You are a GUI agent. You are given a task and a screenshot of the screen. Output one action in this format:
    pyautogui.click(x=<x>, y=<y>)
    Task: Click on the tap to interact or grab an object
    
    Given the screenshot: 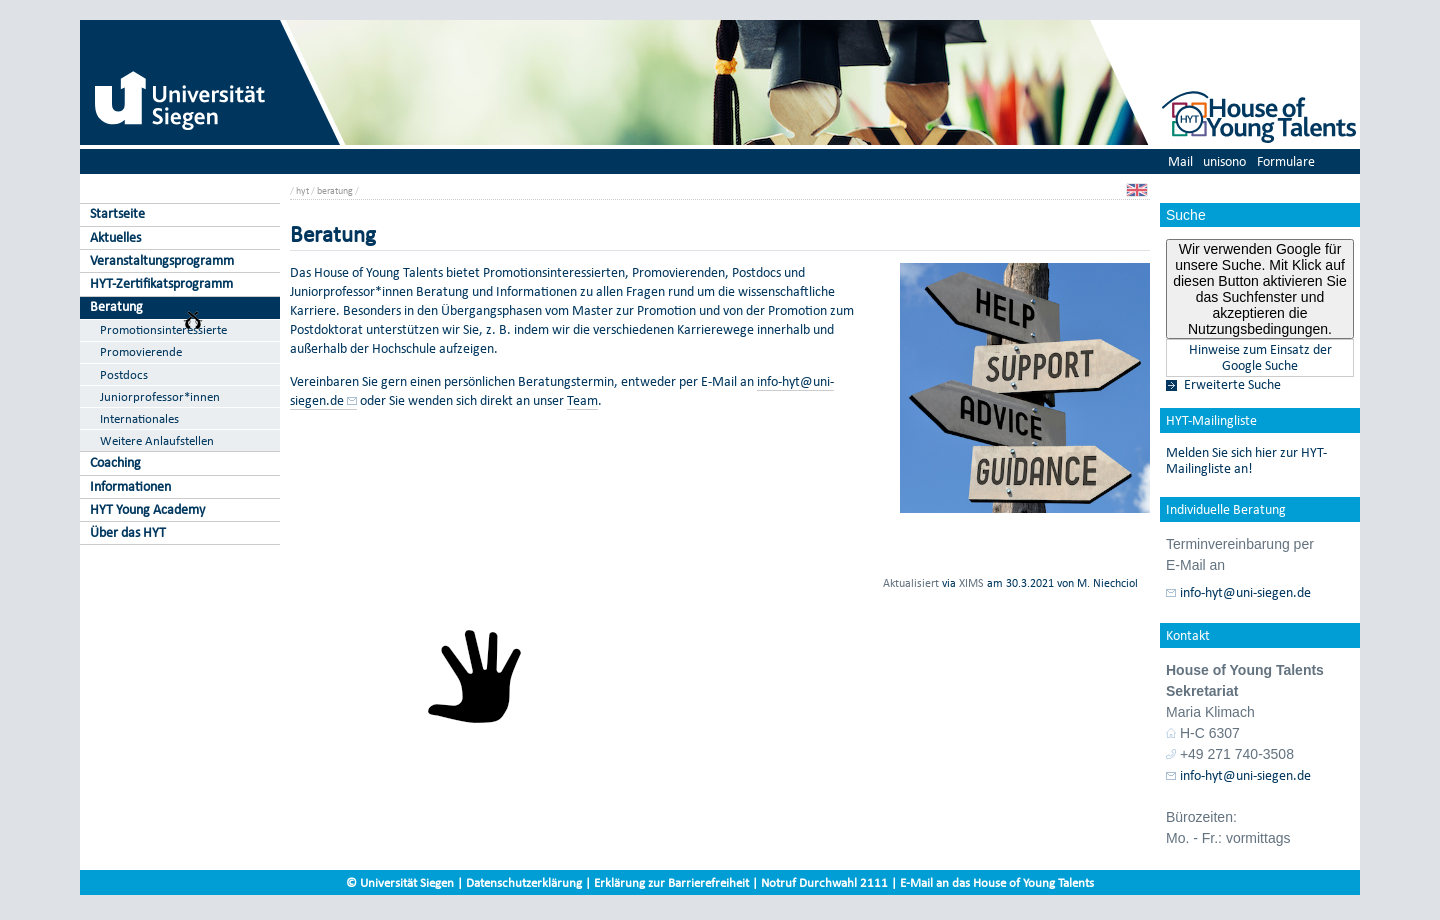 What is the action you would take?
    pyautogui.click(x=474, y=676)
    